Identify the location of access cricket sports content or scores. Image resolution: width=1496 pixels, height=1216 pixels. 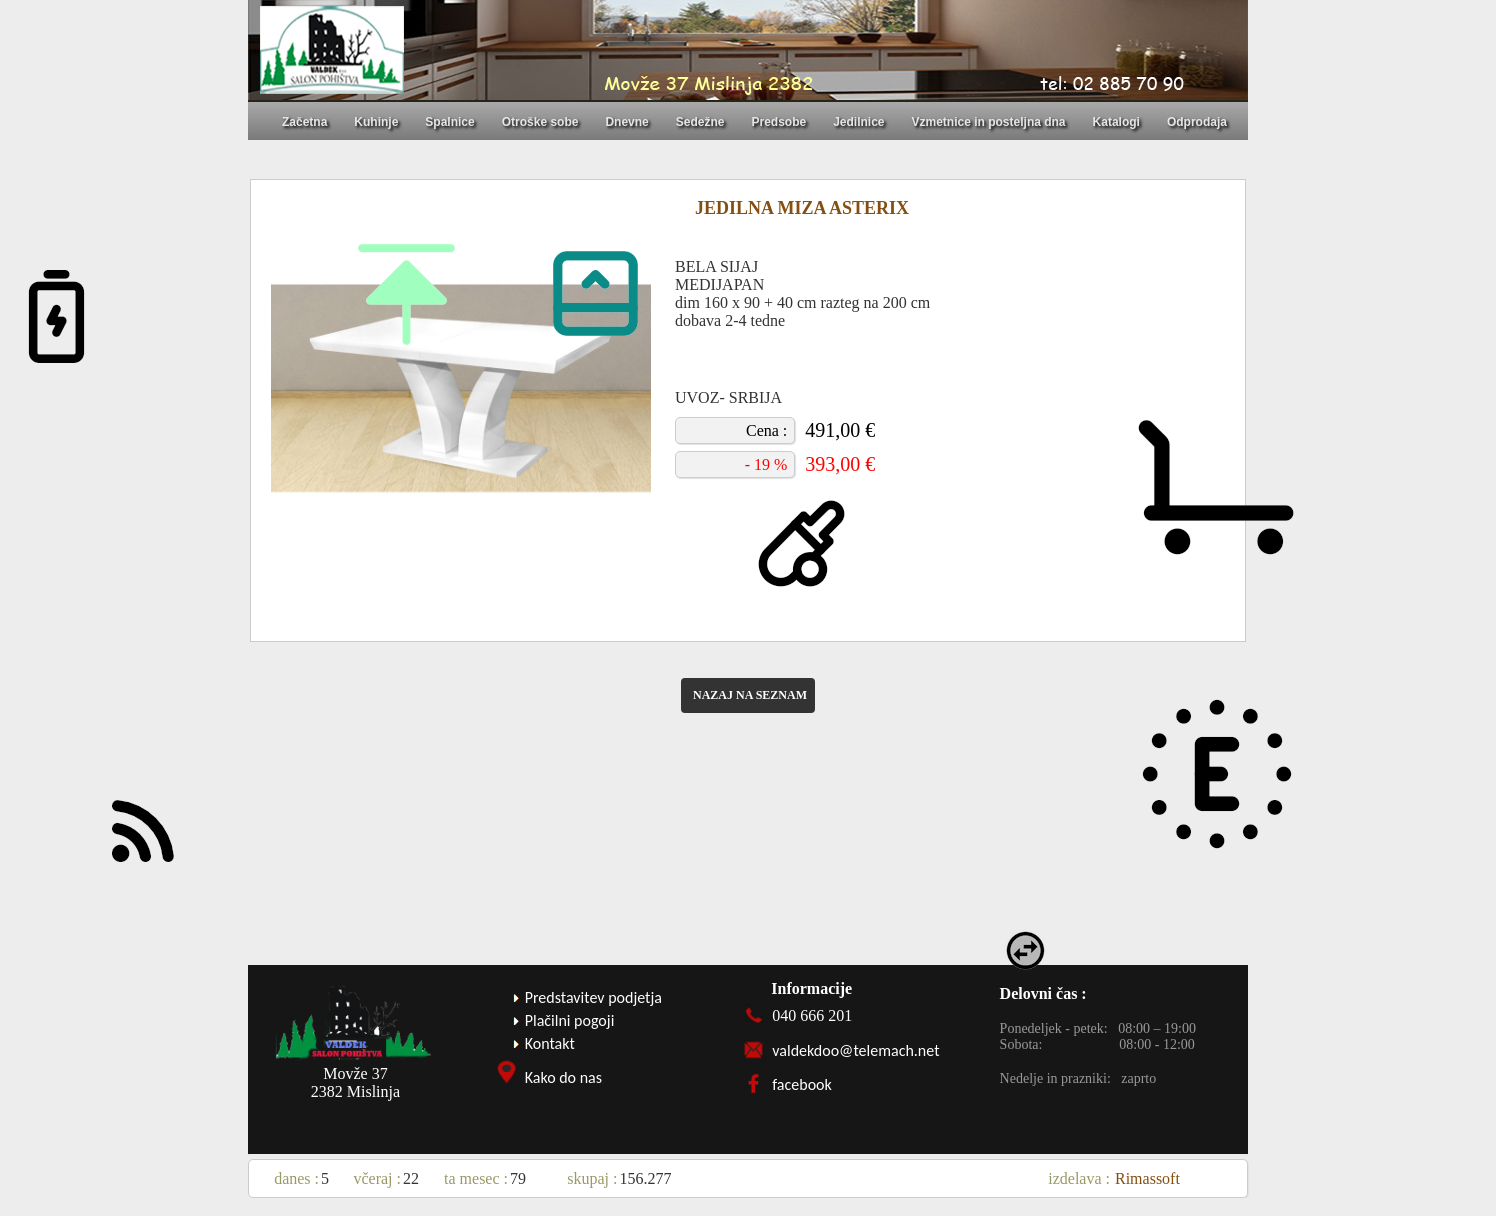
(801, 543).